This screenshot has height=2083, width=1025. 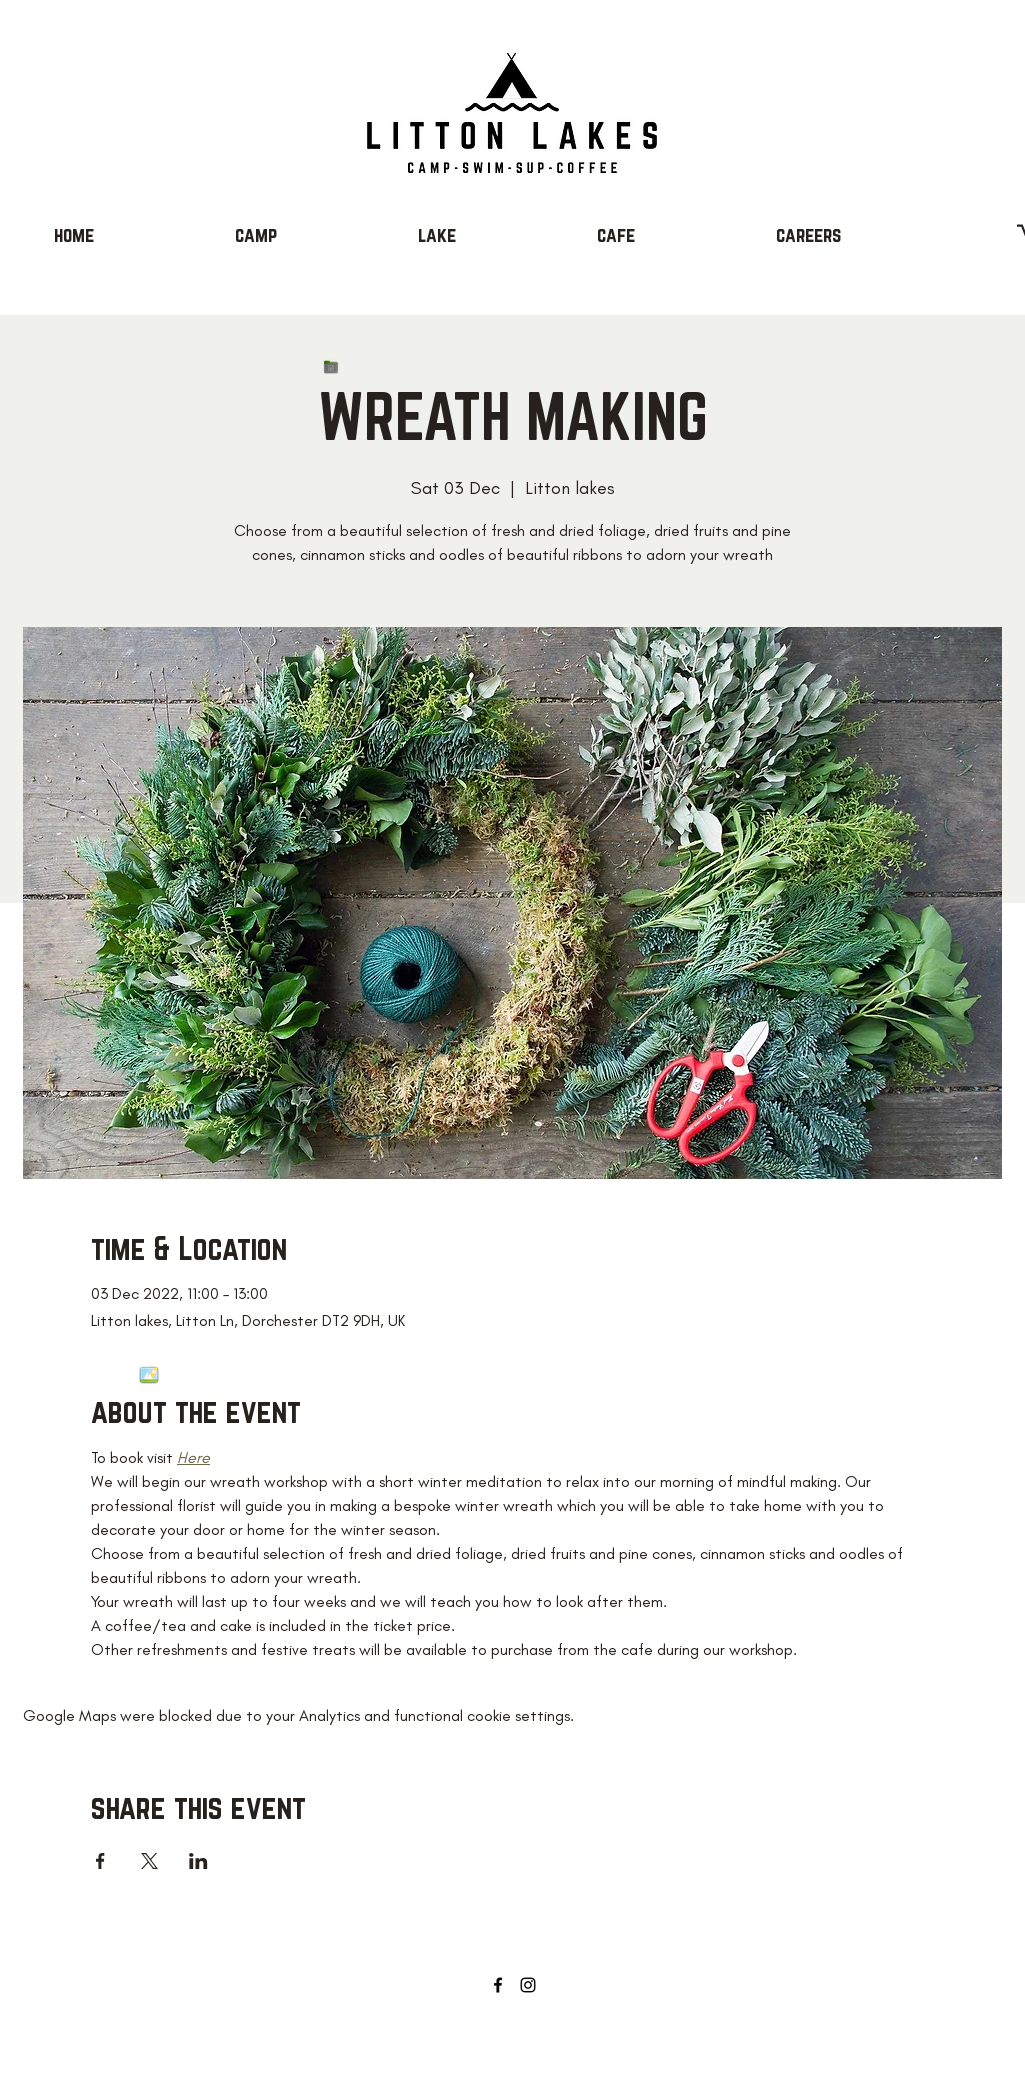 What do you see at coordinates (331, 367) in the screenshot?
I see `open your documents folder` at bounding box center [331, 367].